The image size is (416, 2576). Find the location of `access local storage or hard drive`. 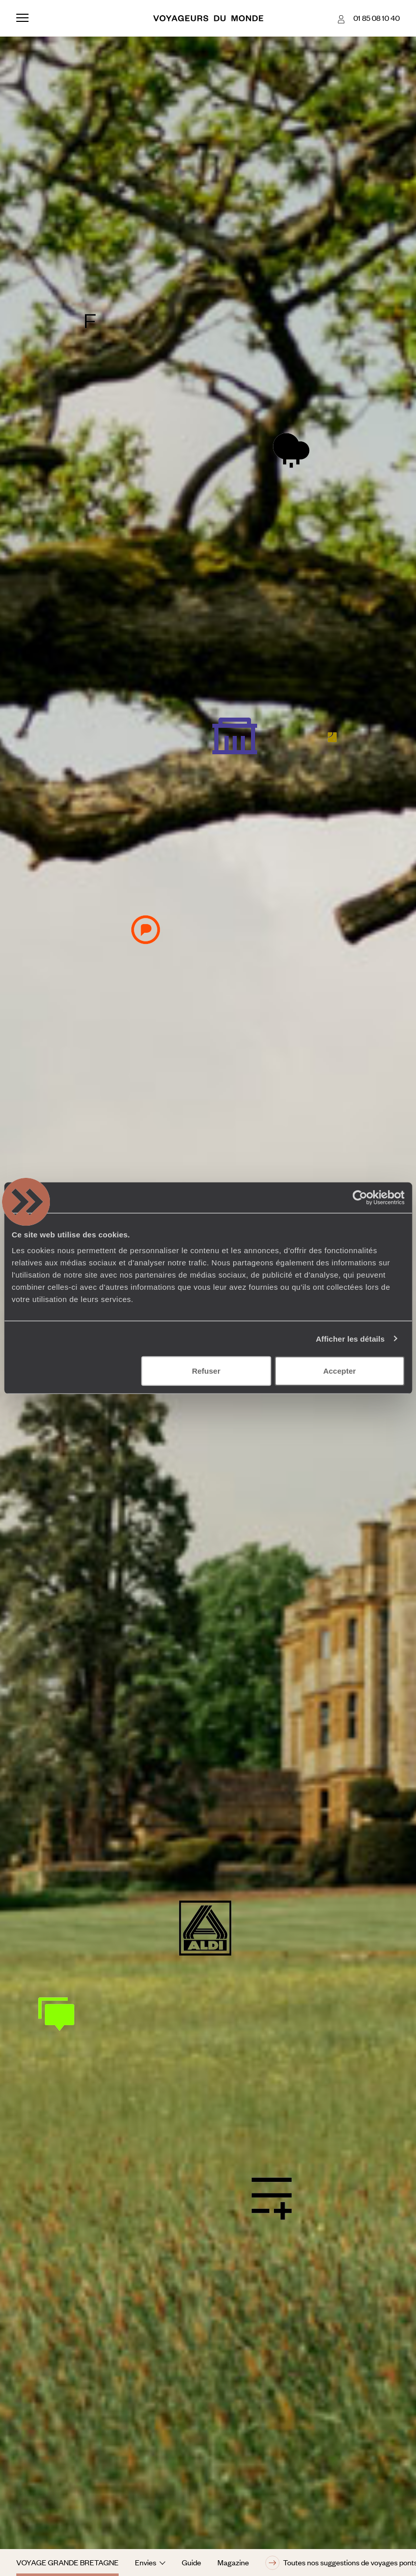

access local storage or hard drive is located at coordinates (332, 737).